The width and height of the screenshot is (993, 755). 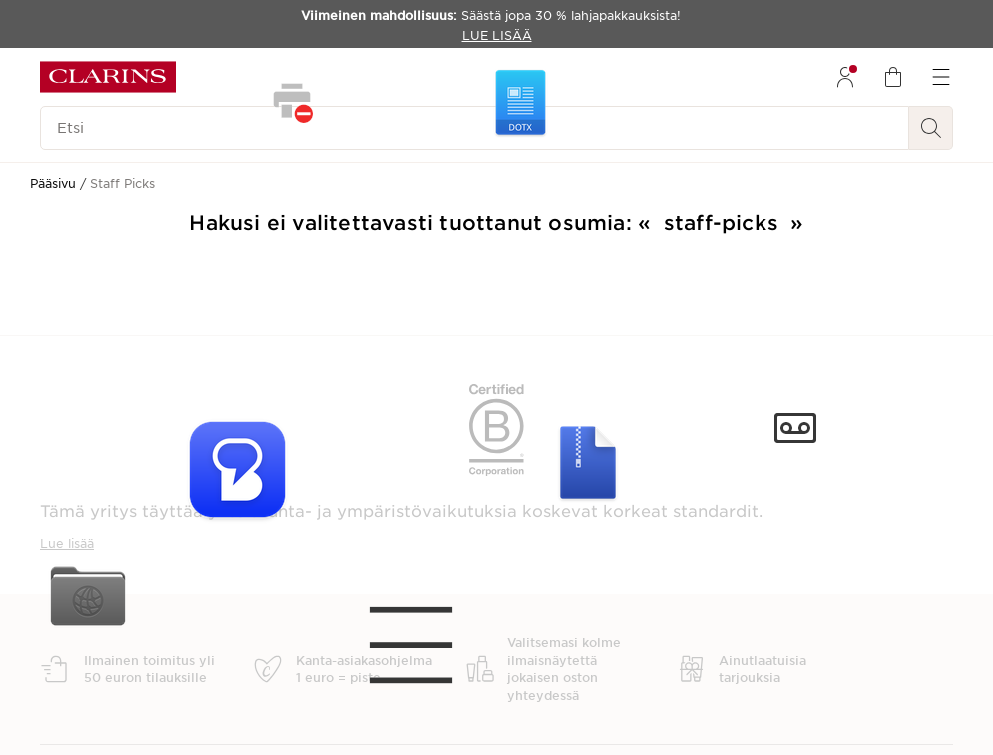 I want to click on folder containing html or web files, so click(x=88, y=596).